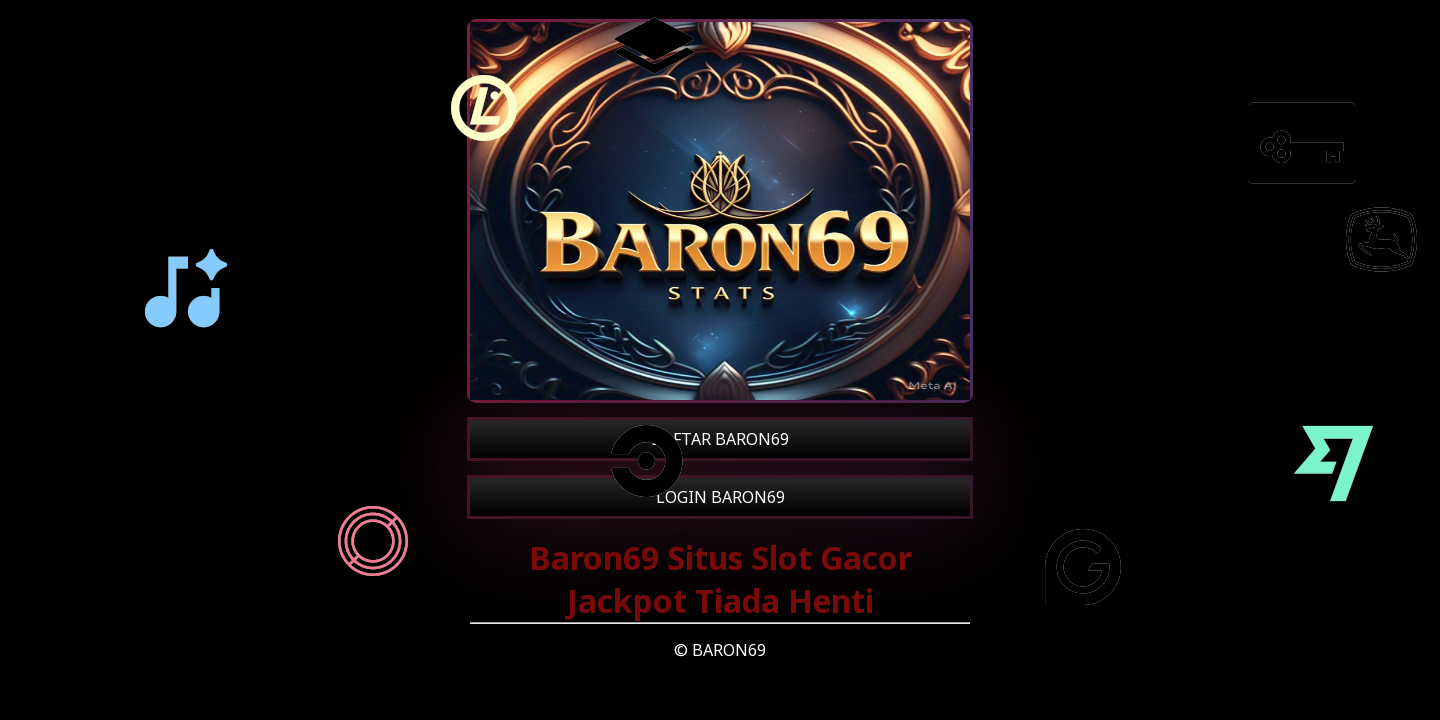  Describe the element at coordinates (654, 45) in the screenshot. I see `open remove.bg background removal tool` at that location.